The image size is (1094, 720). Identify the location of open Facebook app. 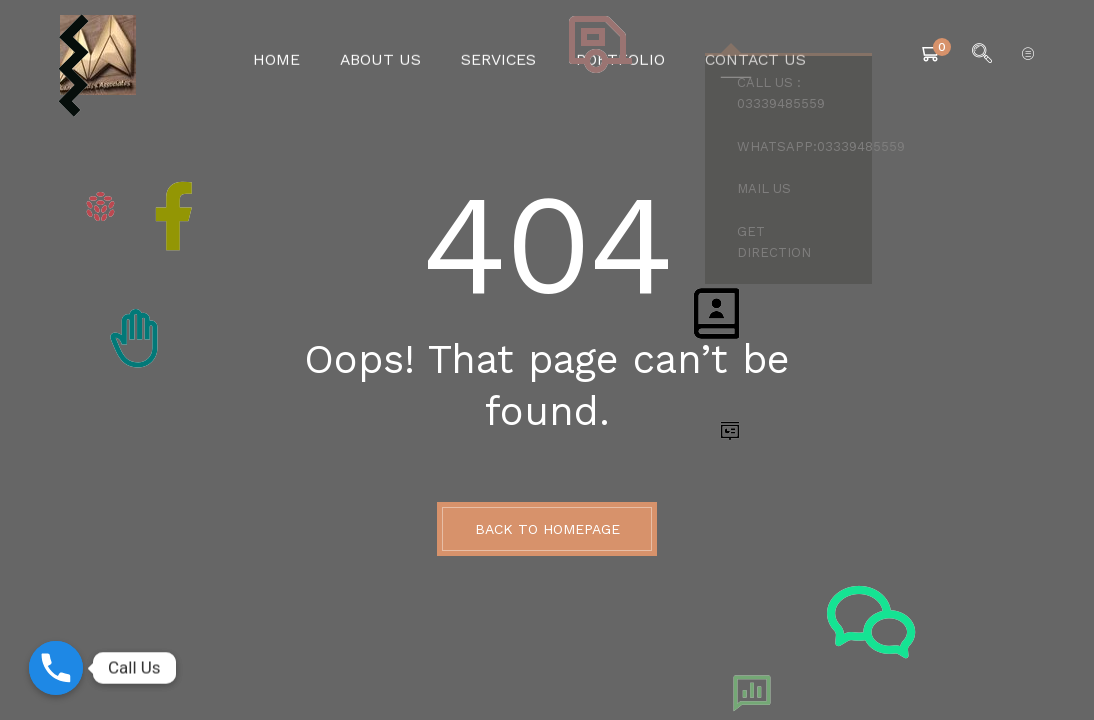
(173, 216).